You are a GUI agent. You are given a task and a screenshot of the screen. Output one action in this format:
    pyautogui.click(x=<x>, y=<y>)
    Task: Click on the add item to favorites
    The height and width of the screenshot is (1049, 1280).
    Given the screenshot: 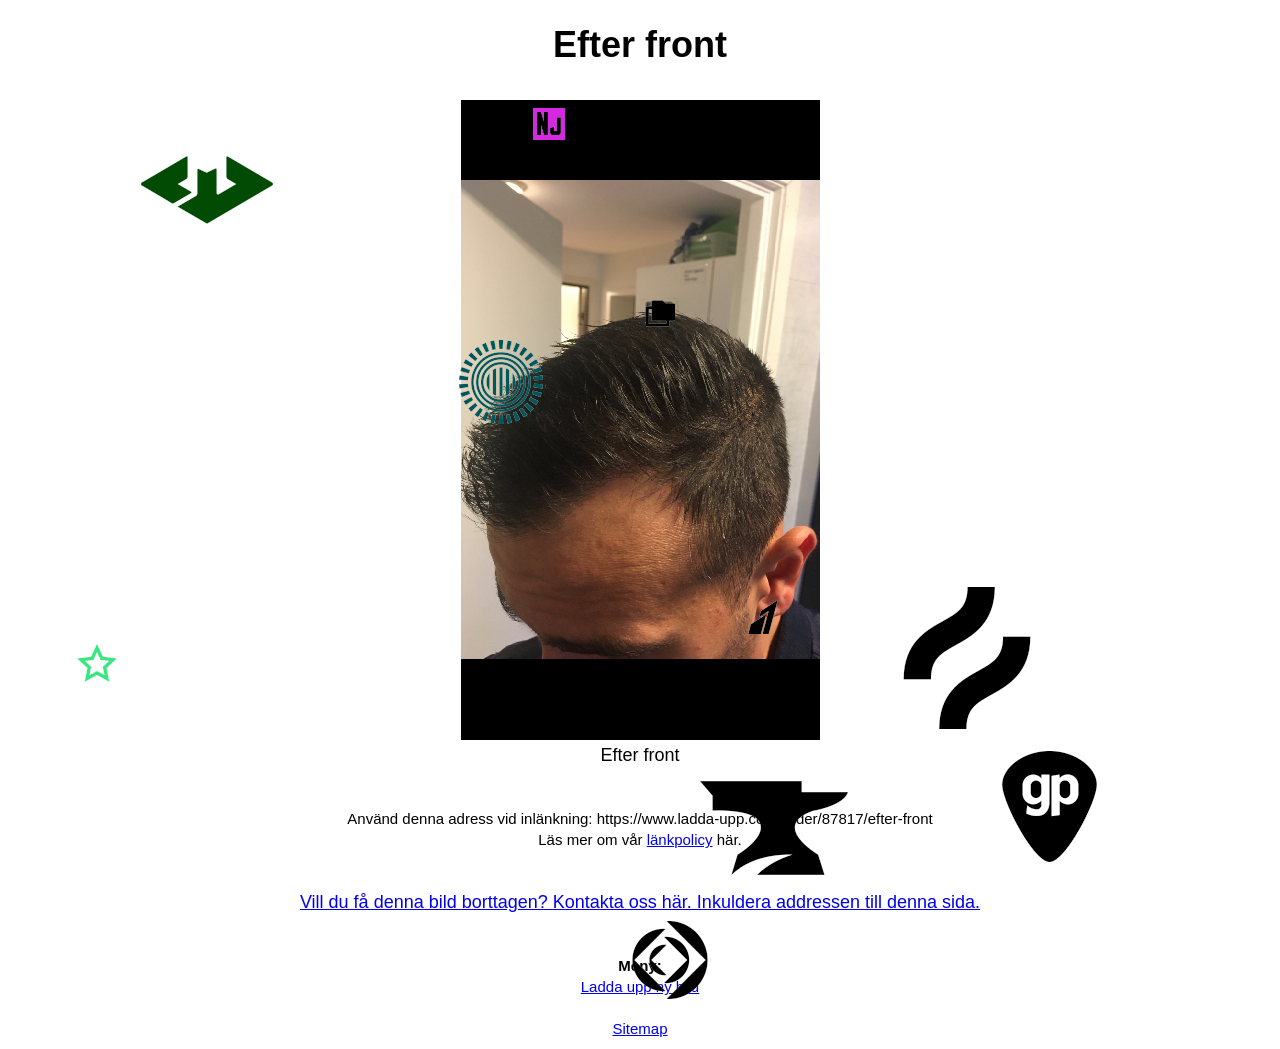 What is the action you would take?
    pyautogui.click(x=97, y=664)
    